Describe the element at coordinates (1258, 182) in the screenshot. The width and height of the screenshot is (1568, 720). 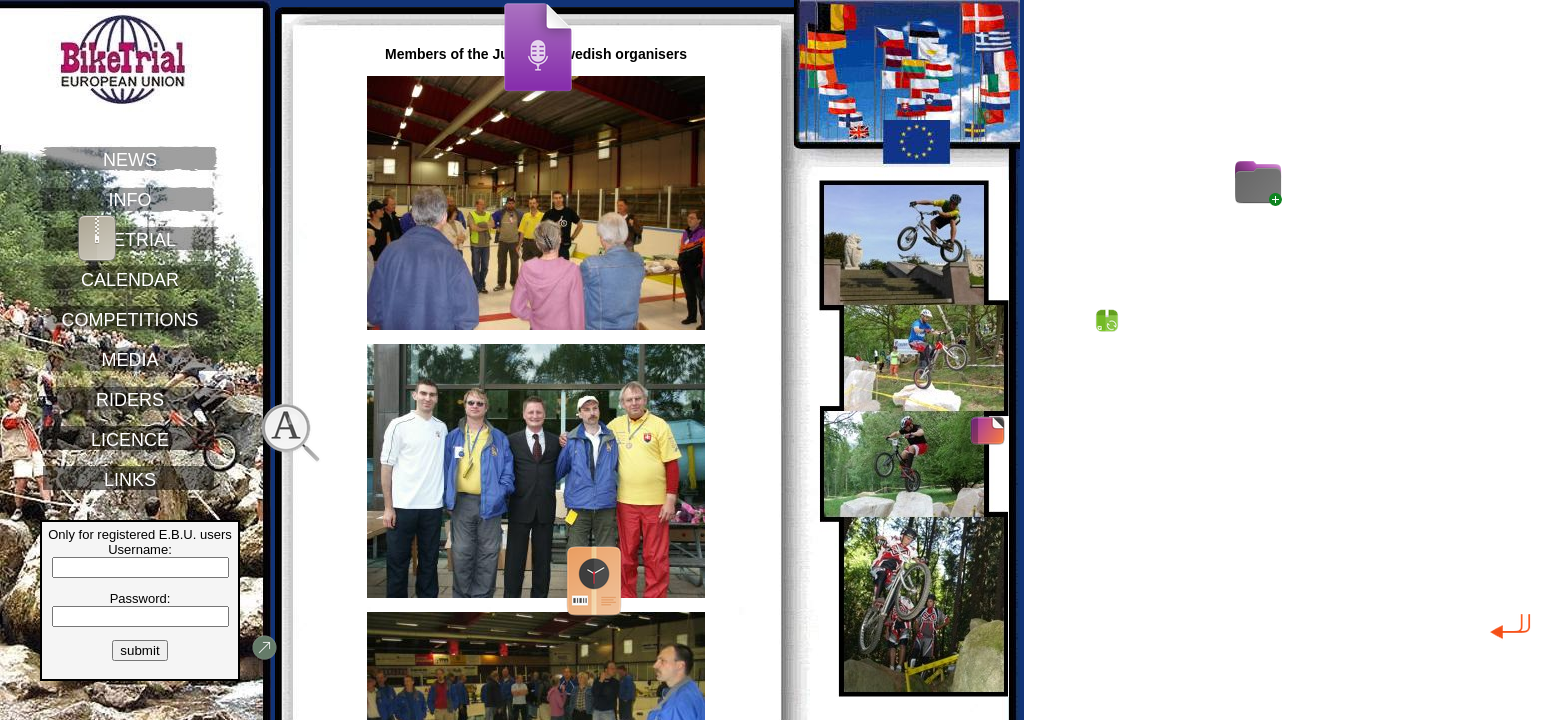
I see `create a new folder` at that location.